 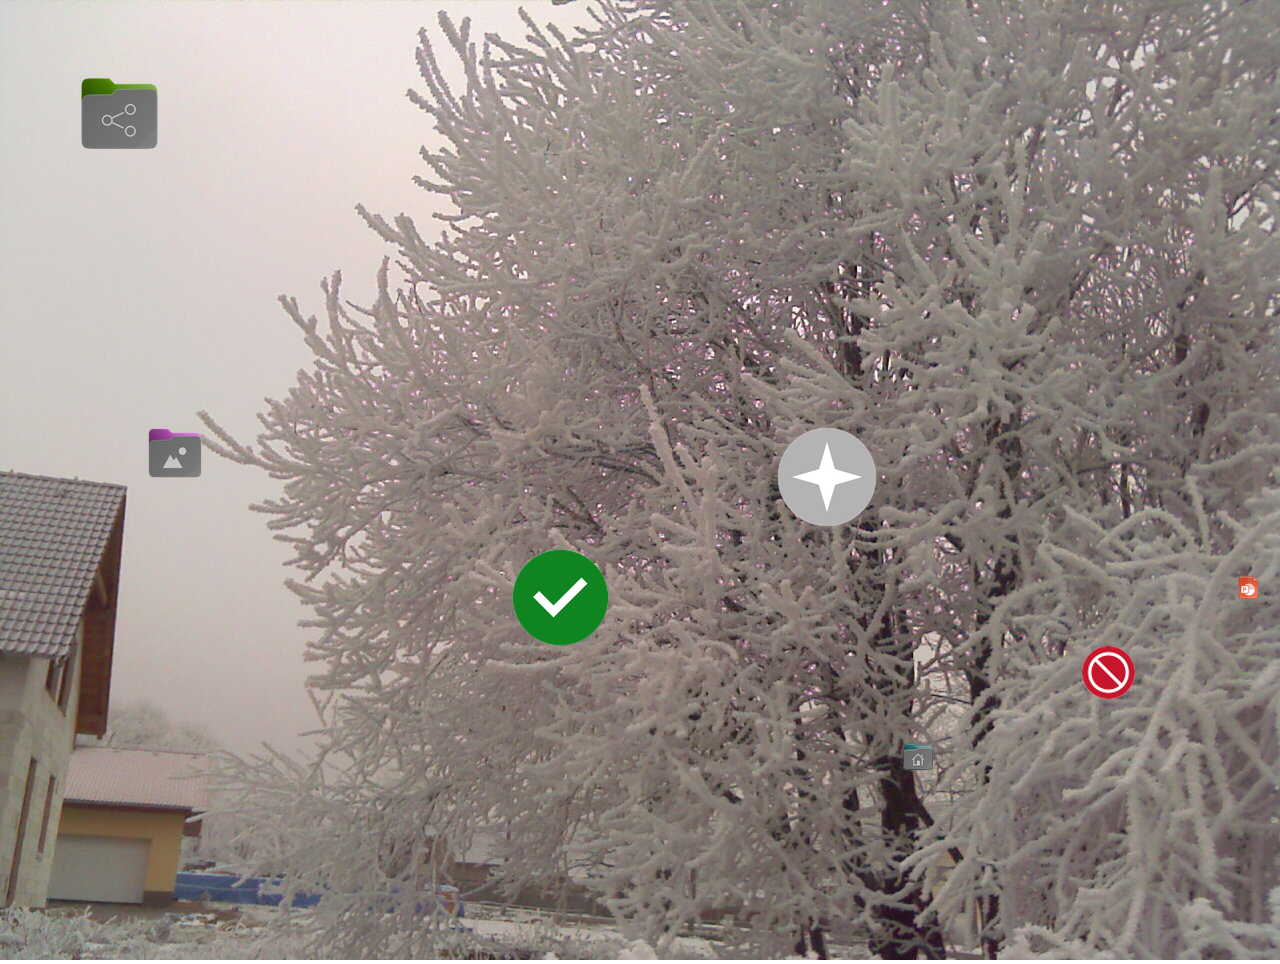 I want to click on a PowerPoint slideshow file, so click(x=1248, y=587).